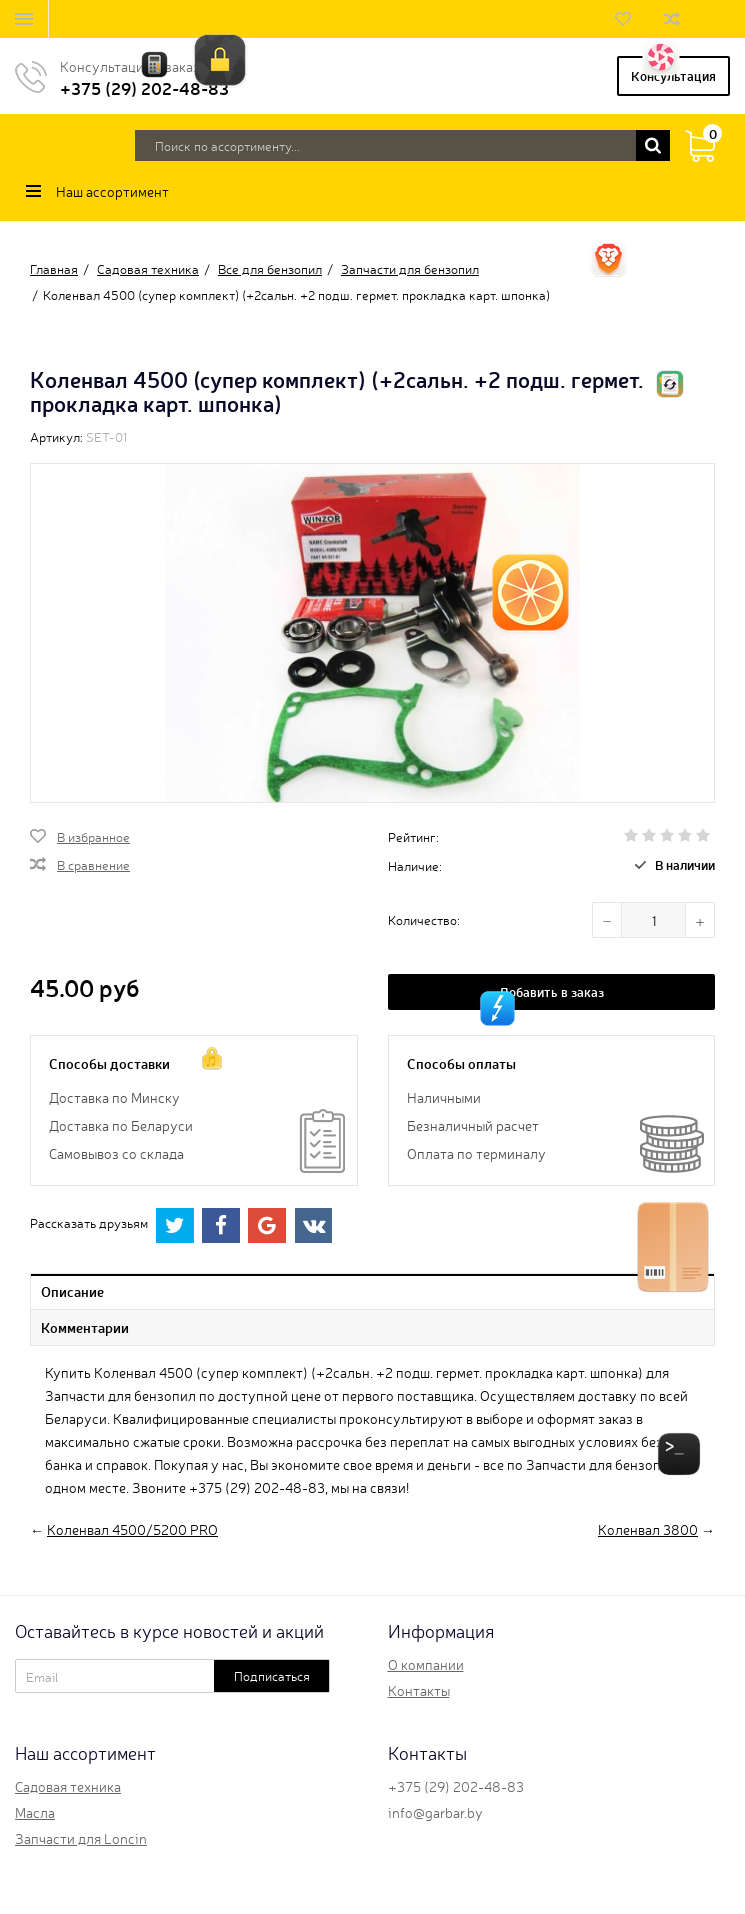 The image size is (745, 1914). I want to click on open Morphosis file conversion app, so click(670, 384).